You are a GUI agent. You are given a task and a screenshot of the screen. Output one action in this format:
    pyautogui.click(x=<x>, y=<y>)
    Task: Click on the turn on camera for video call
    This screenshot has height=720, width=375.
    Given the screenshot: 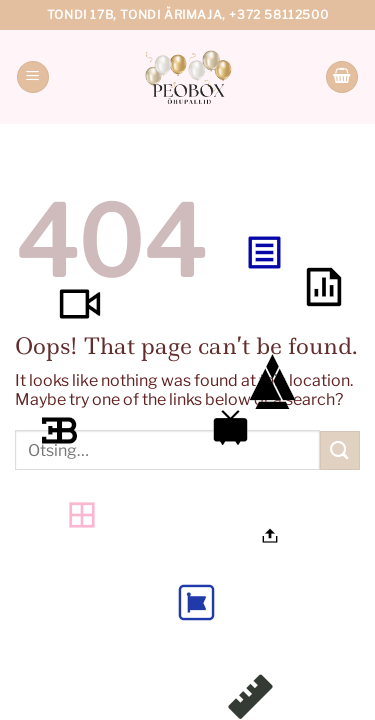 What is the action you would take?
    pyautogui.click(x=80, y=304)
    